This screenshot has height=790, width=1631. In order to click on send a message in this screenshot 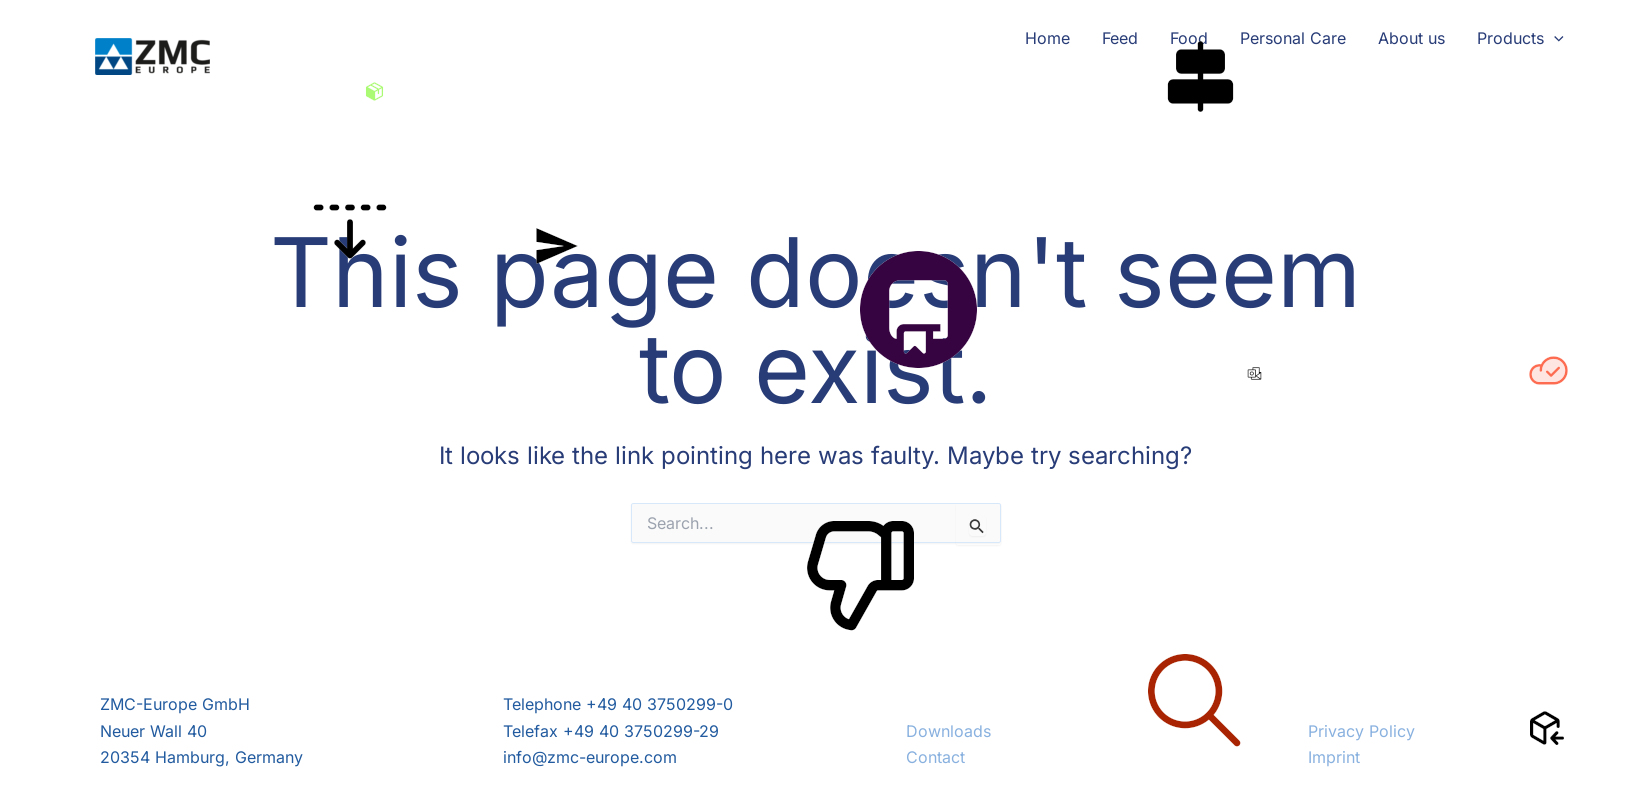, I will do `click(557, 246)`.